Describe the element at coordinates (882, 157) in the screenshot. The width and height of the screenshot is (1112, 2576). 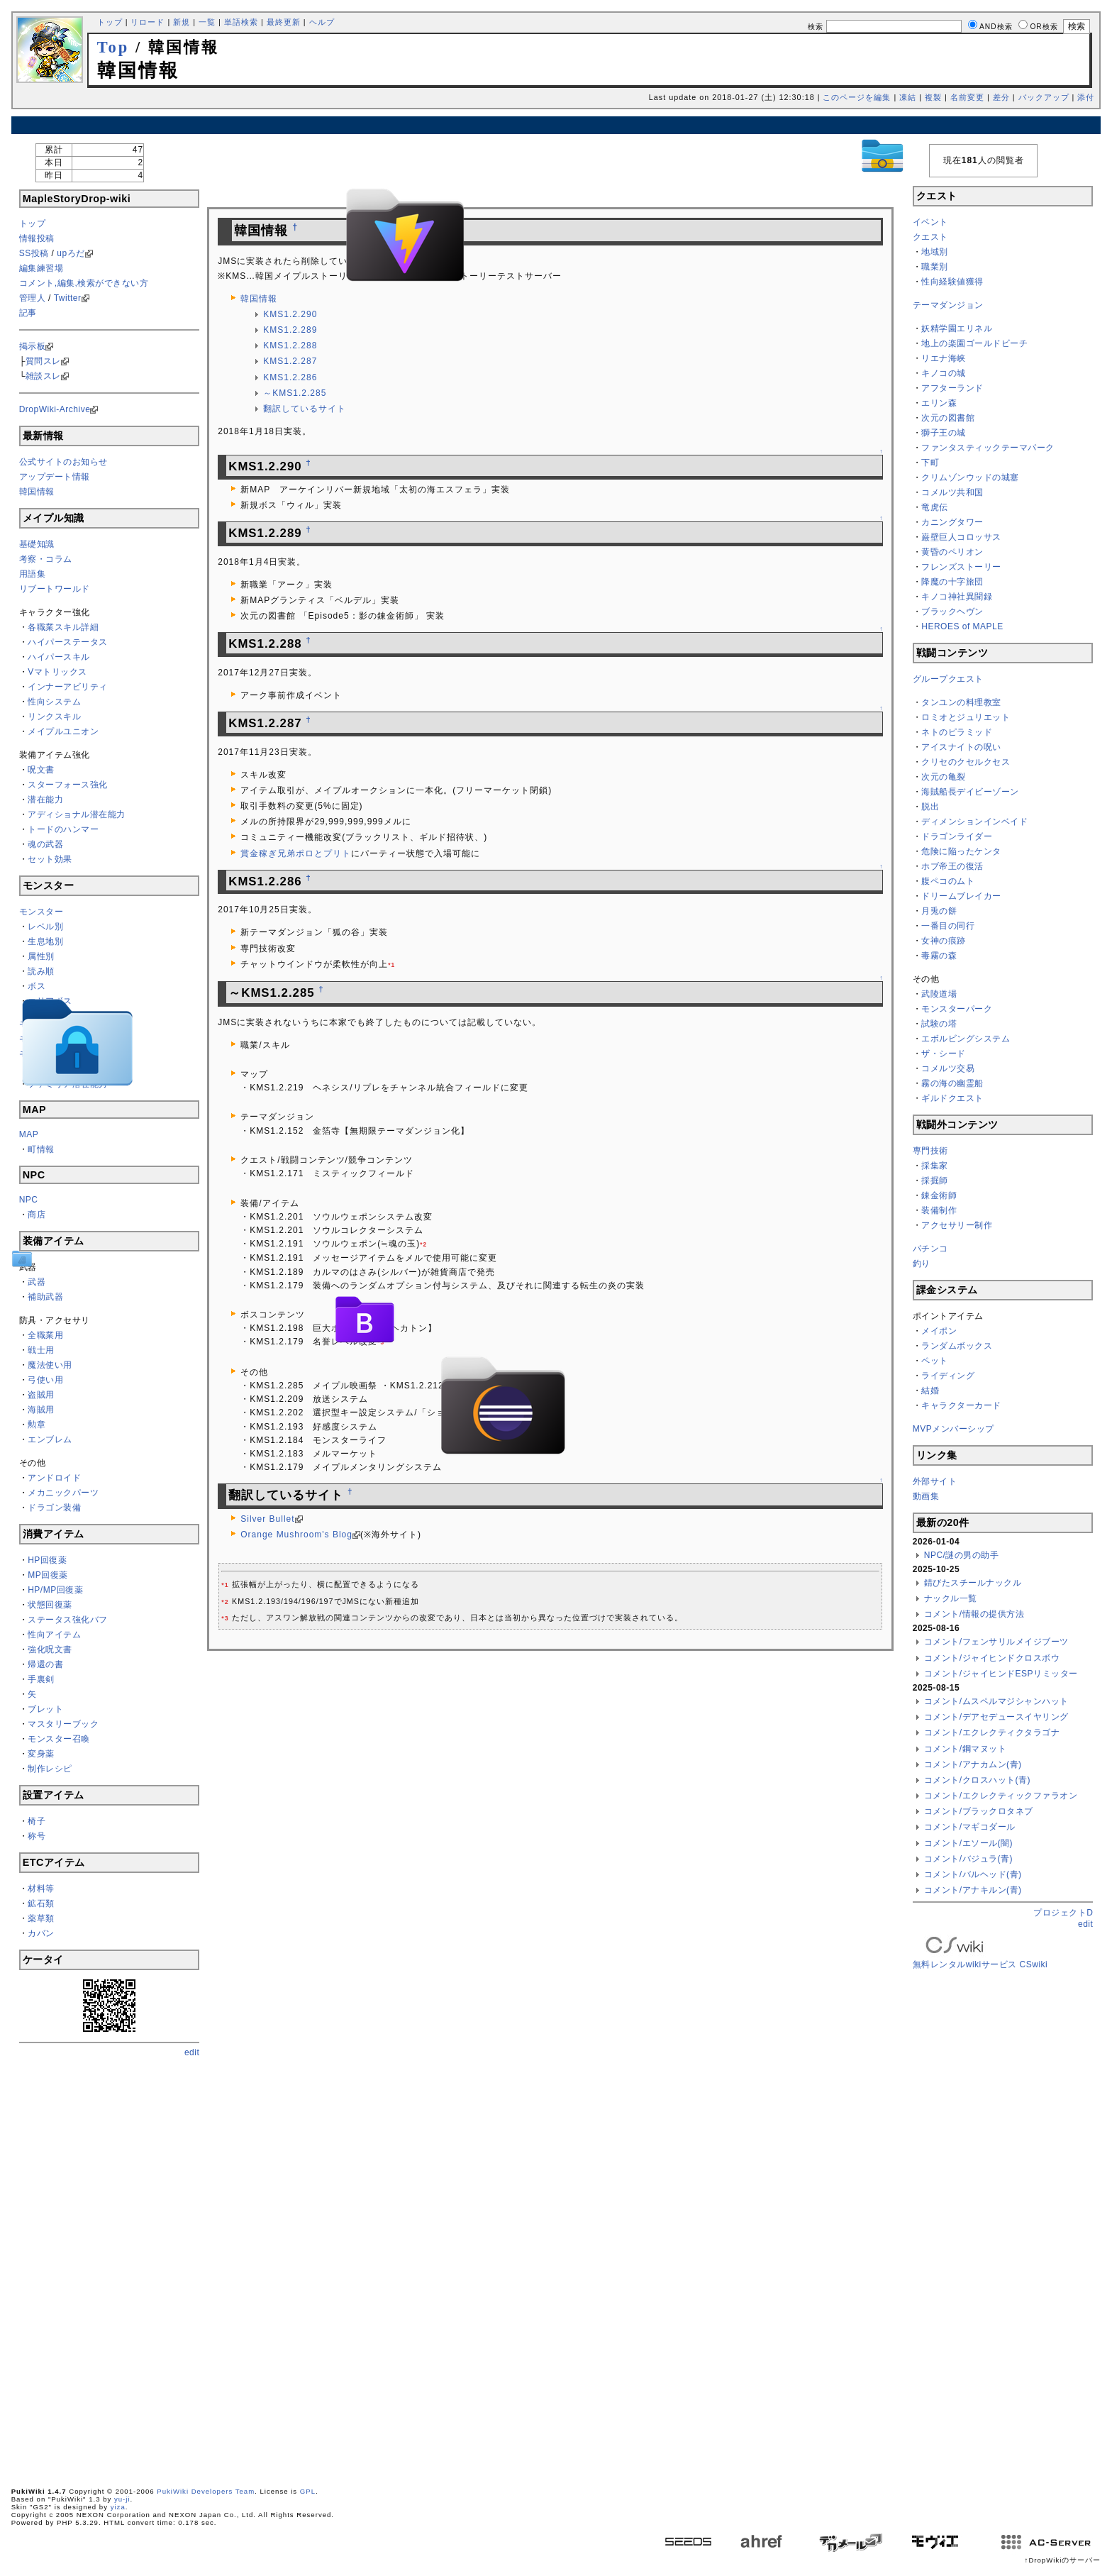
I see `open pokémon collection folder` at that location.